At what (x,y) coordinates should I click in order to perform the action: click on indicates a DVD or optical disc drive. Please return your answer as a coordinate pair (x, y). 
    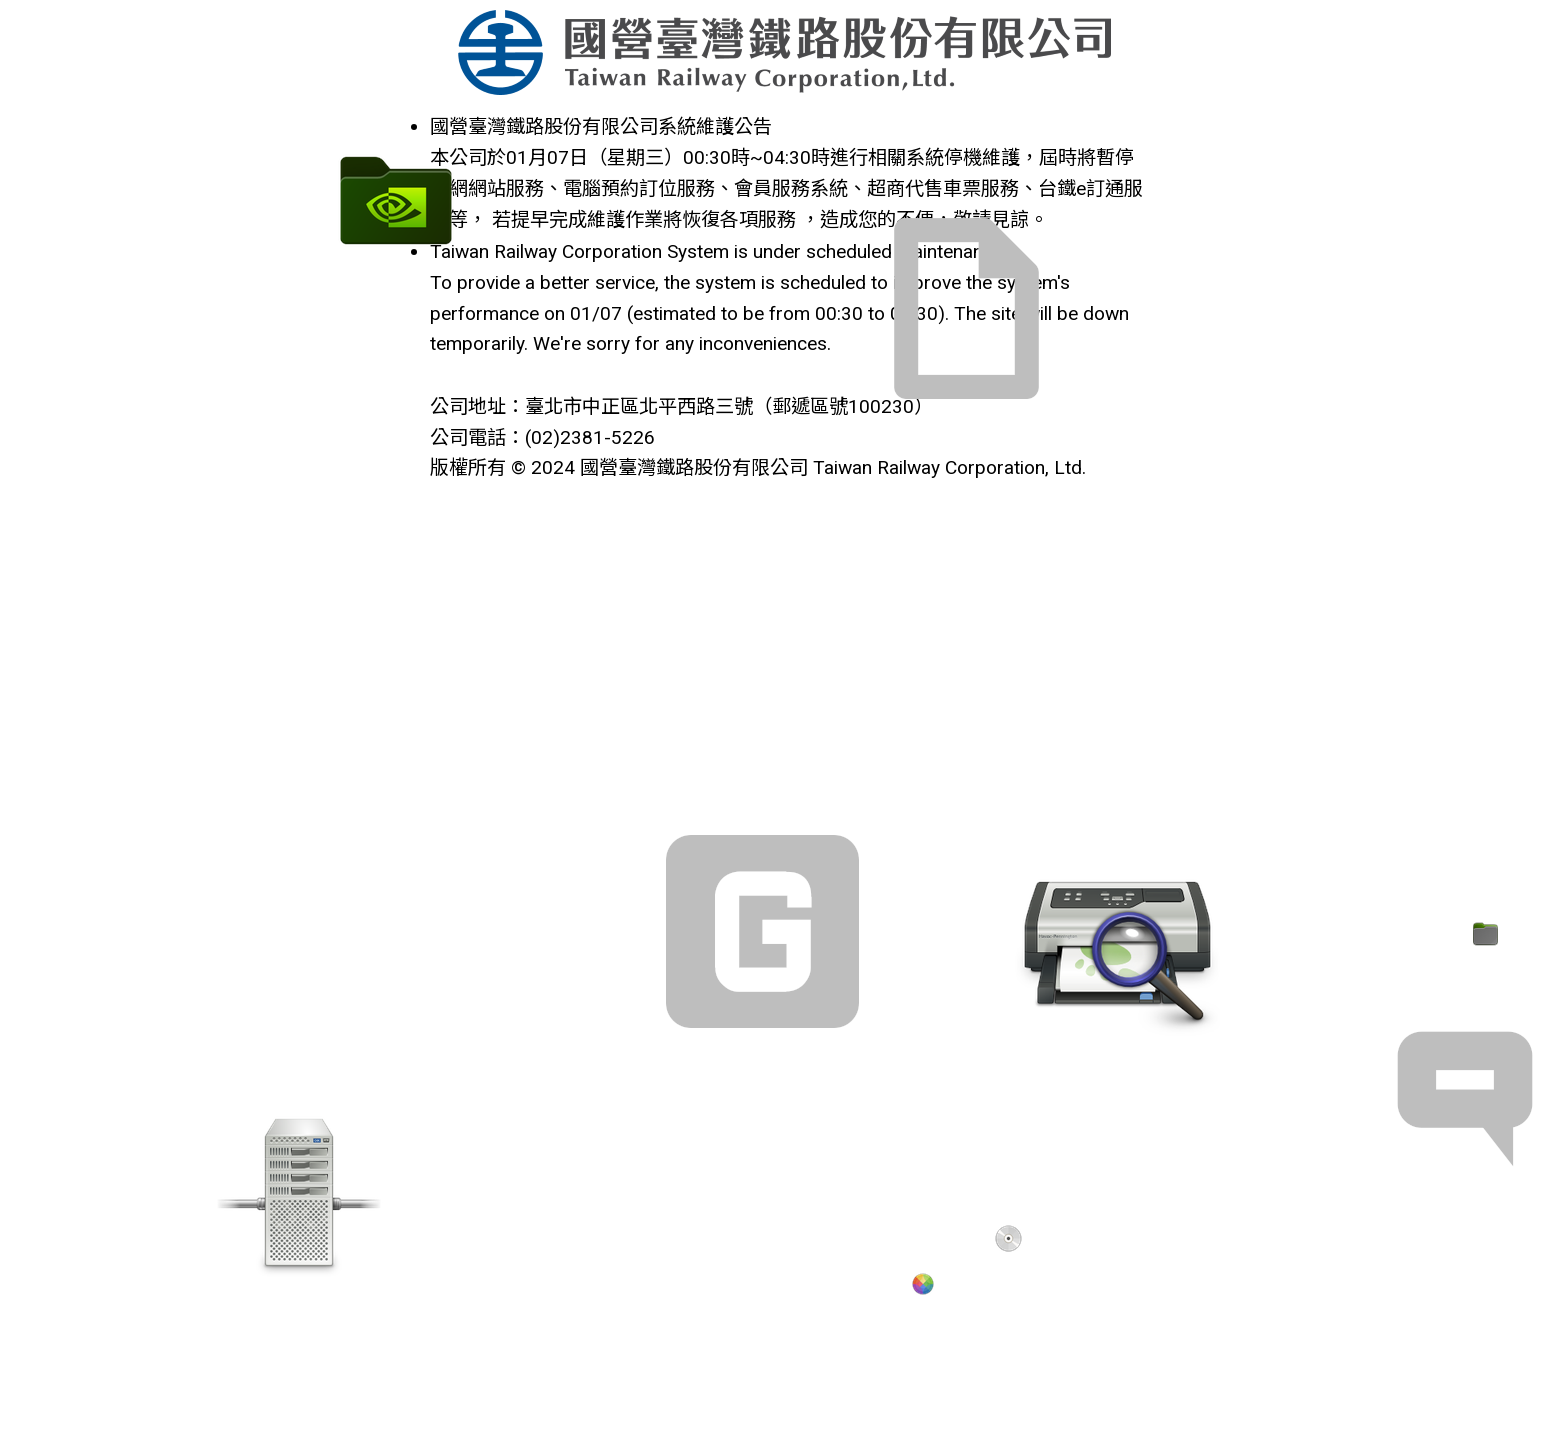
    Looking at the image, I should click on (1008, 1238).